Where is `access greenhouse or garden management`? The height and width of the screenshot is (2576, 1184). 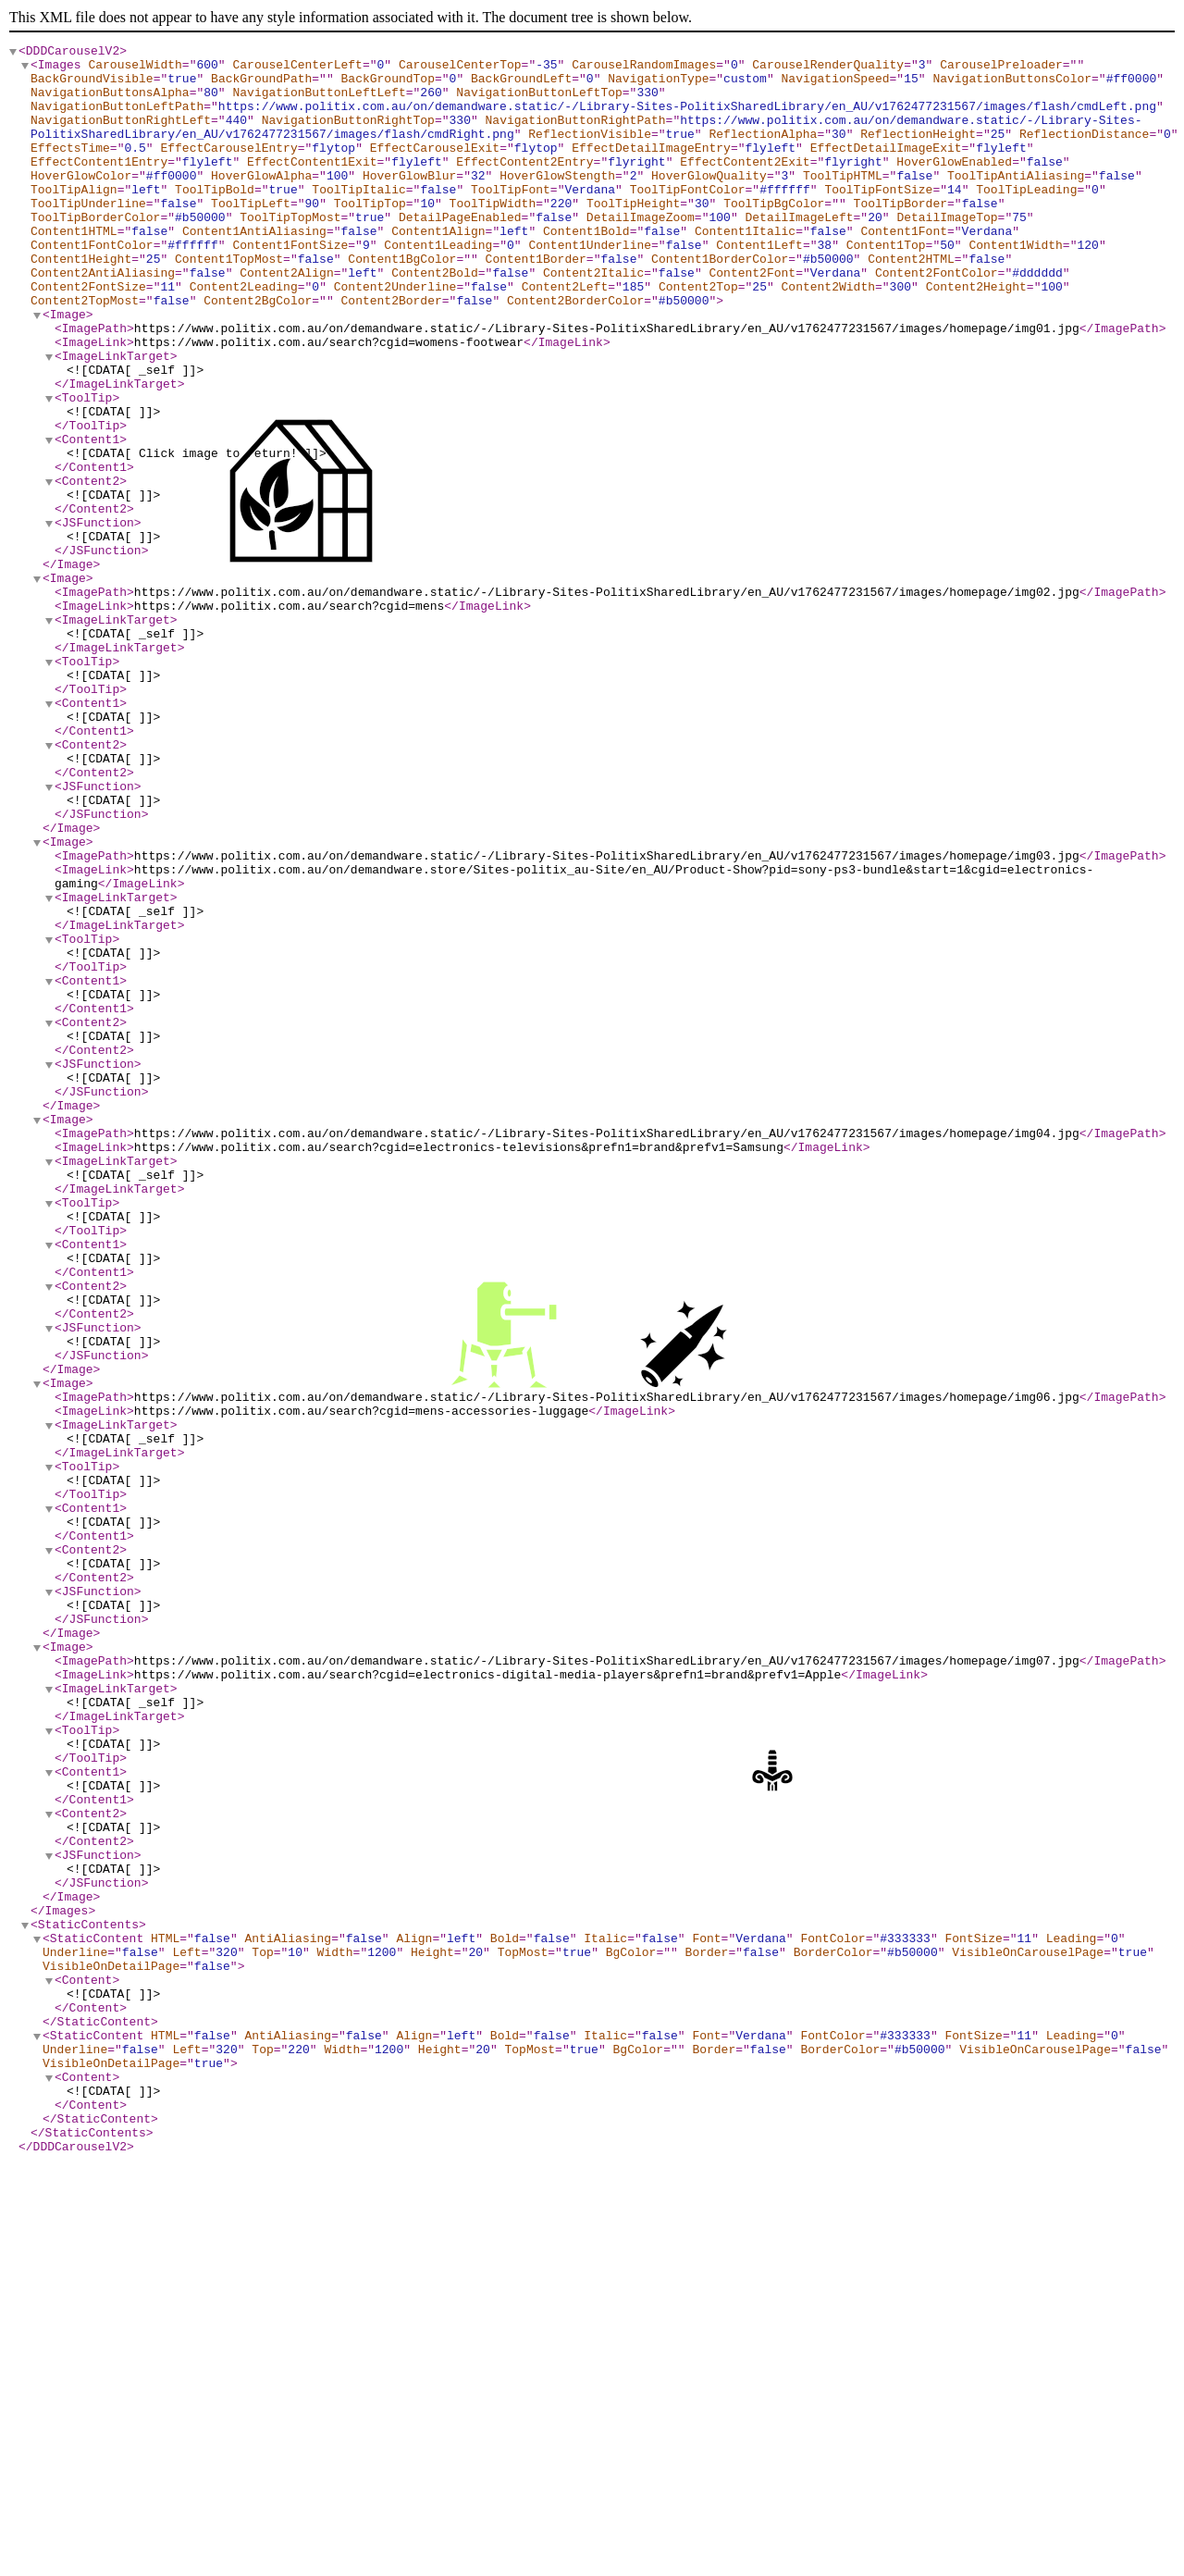
access greenhouse or garden management is located at coordinates (301, 490).